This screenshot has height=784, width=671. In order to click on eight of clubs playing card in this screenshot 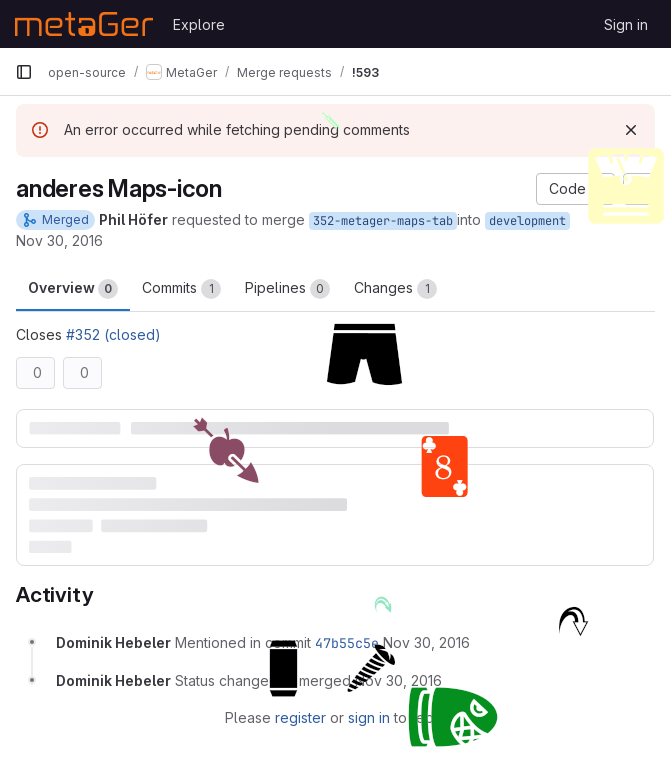, I will do `click(444, 466)`.